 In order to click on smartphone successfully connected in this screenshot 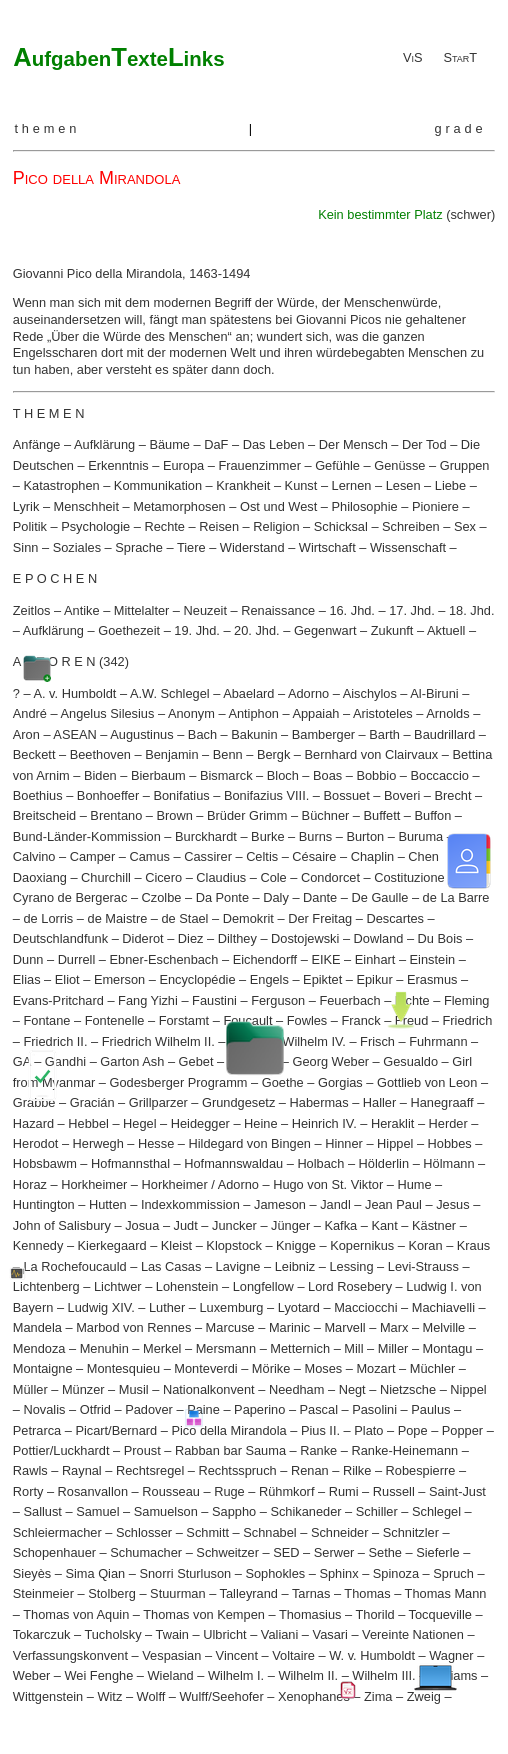, I will do `click(42, 1075)`.